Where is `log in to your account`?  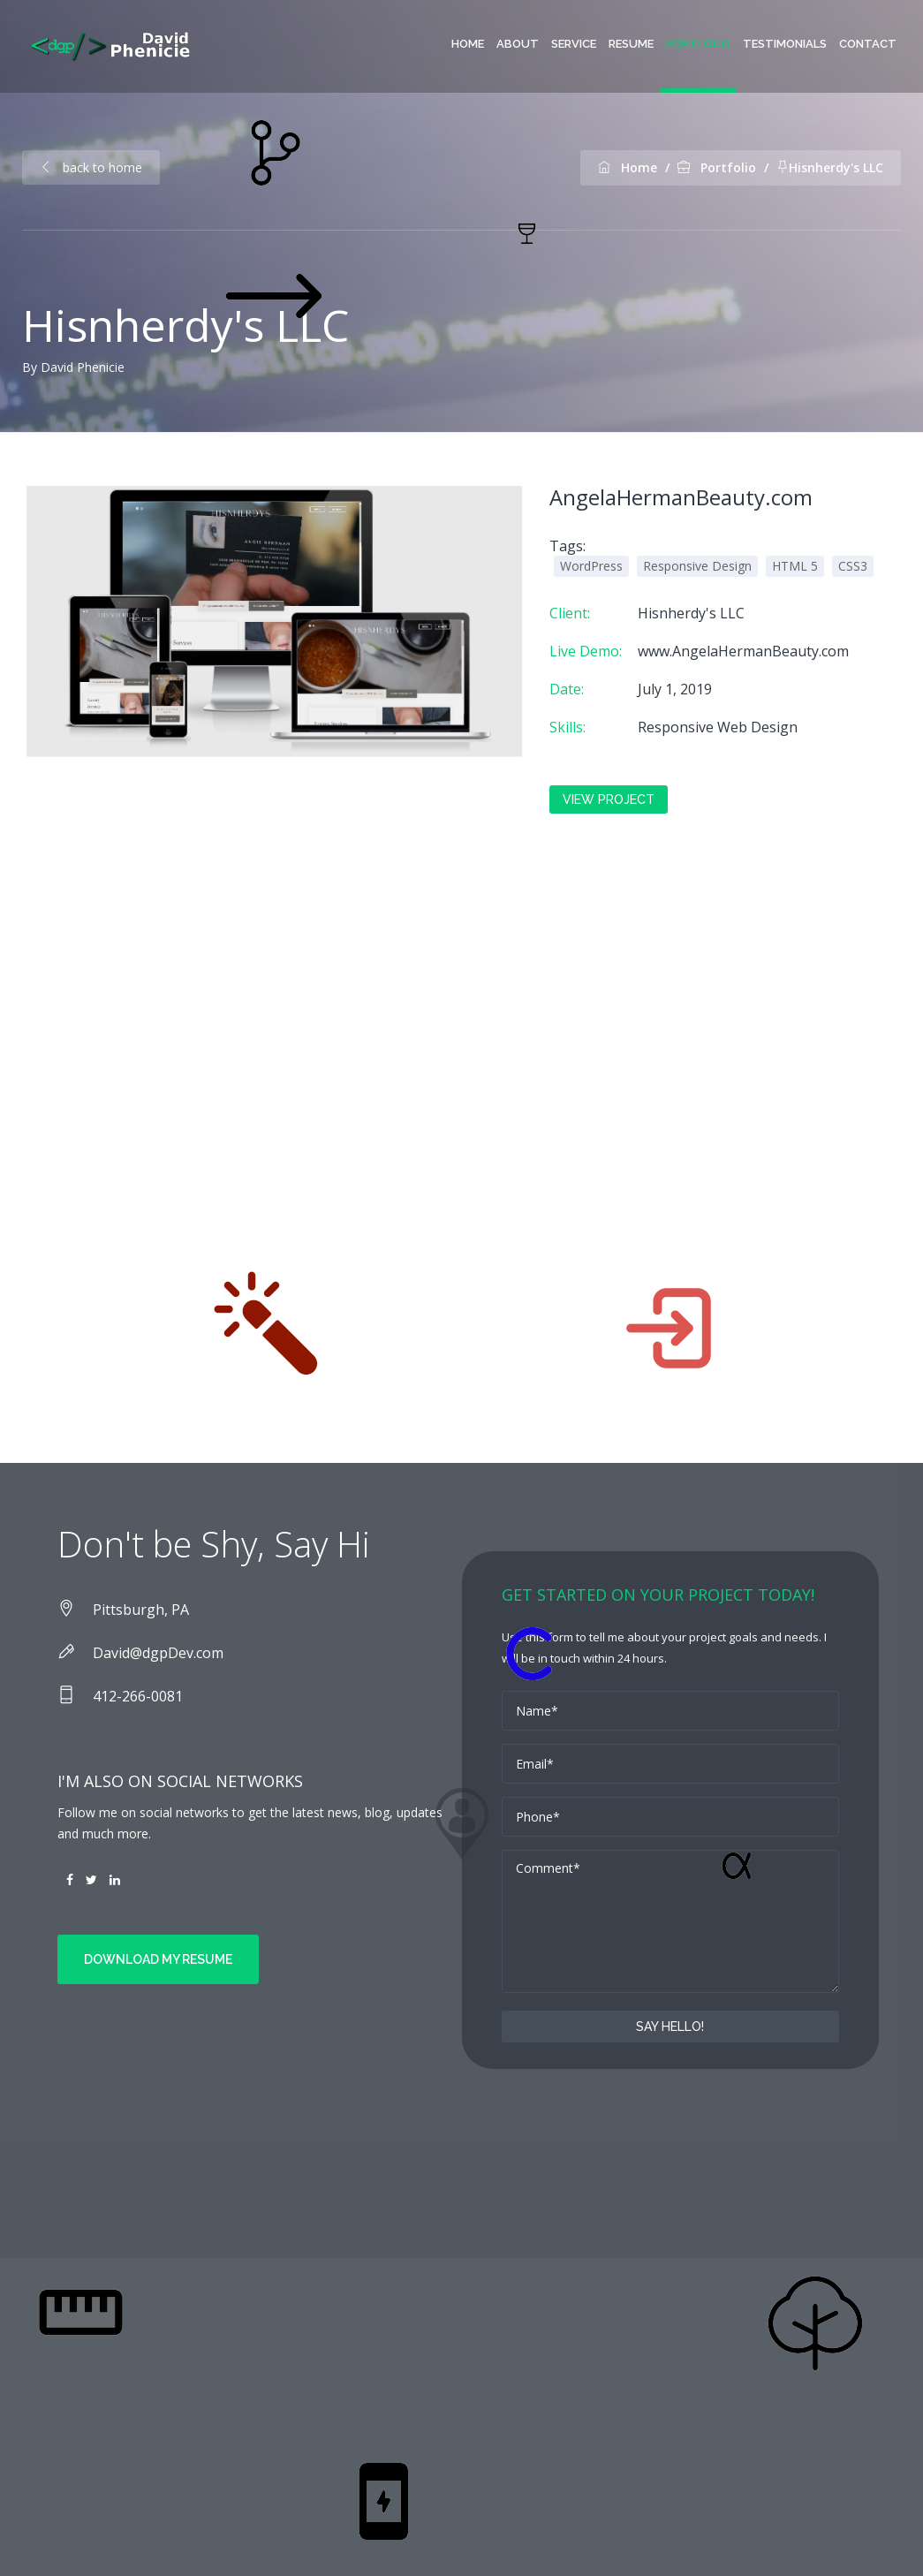 log in to your account is located at coordinates (670, 1328).